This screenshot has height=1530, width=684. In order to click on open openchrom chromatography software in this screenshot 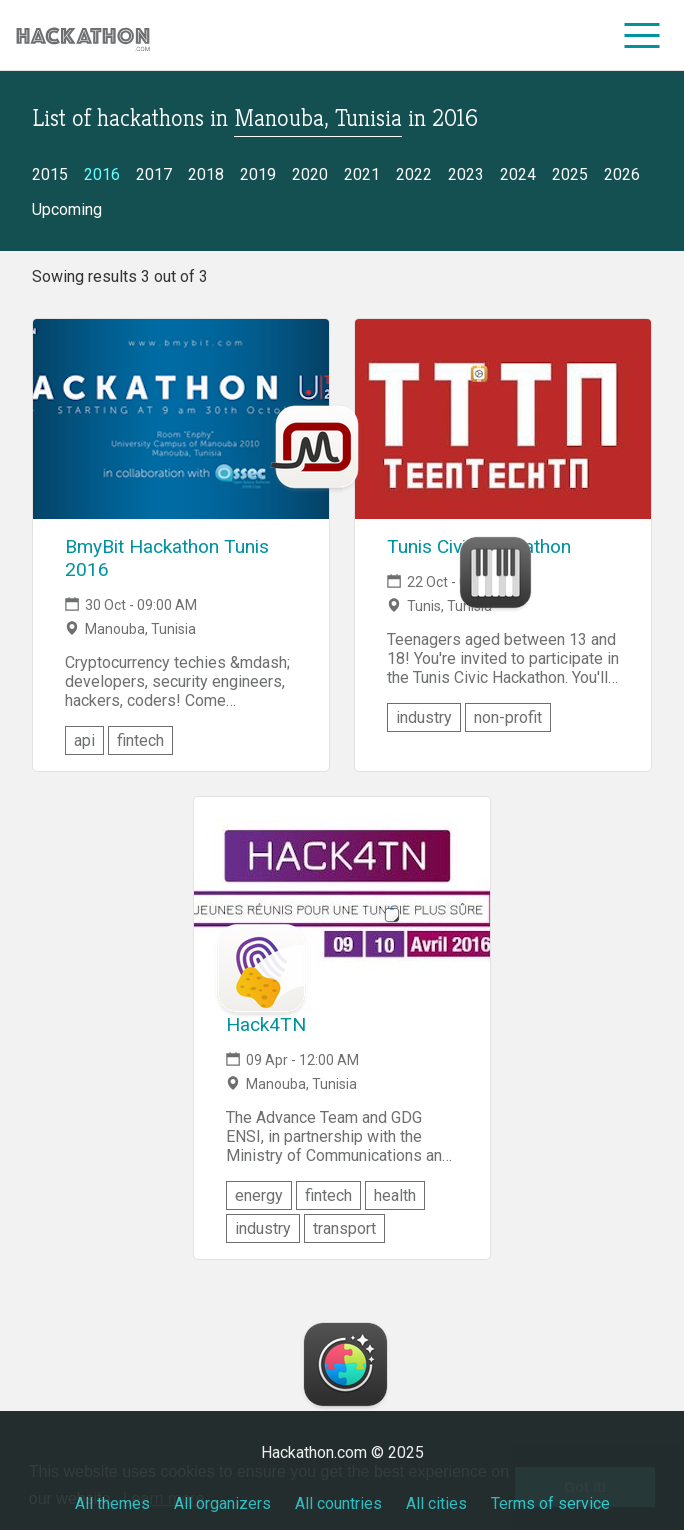, I will do `click(317, 447)`.